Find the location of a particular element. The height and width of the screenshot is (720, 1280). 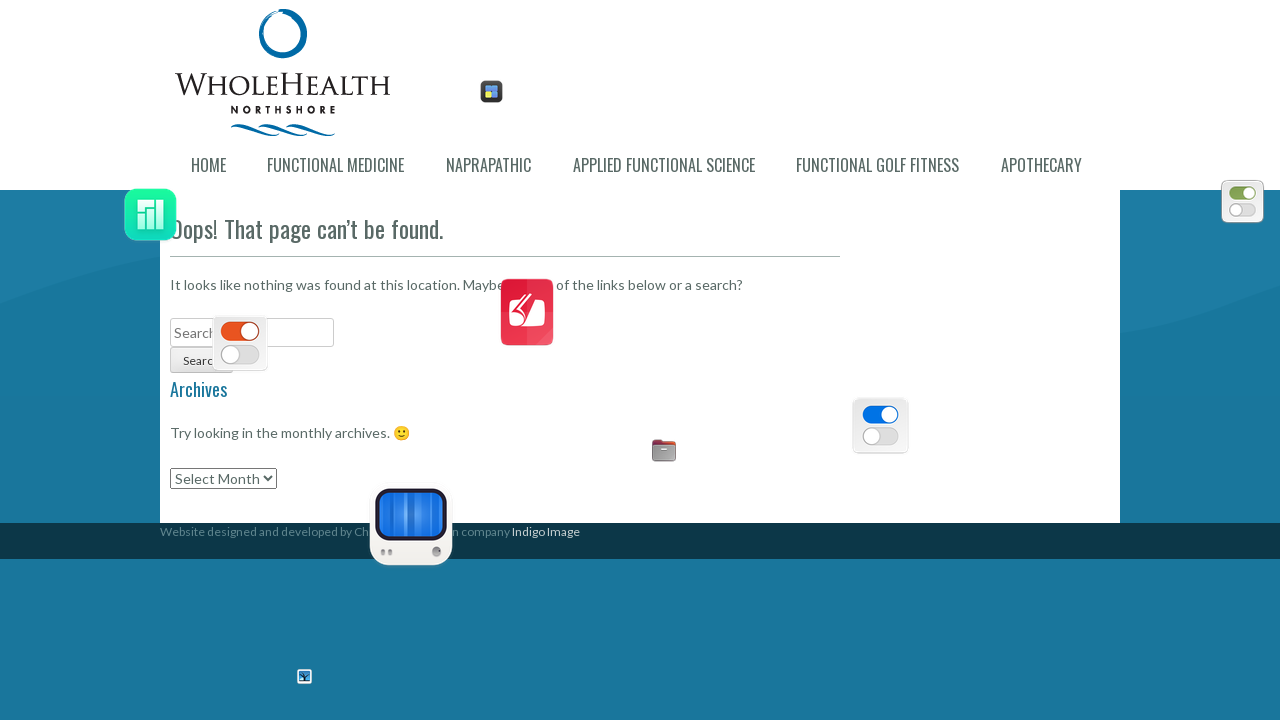

open the file manager application is located at coordinates (664, 450).